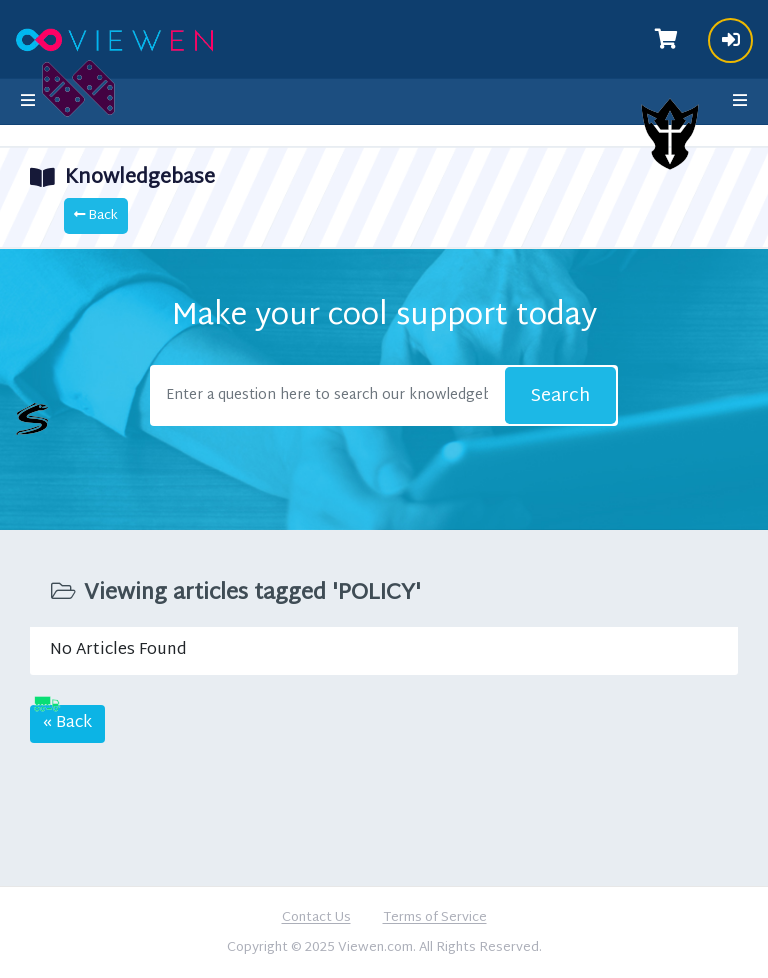  Describe the element at coordinates (32, 419) in the screenshot. I see `eel creature or fish type in a game inventory` at that location.